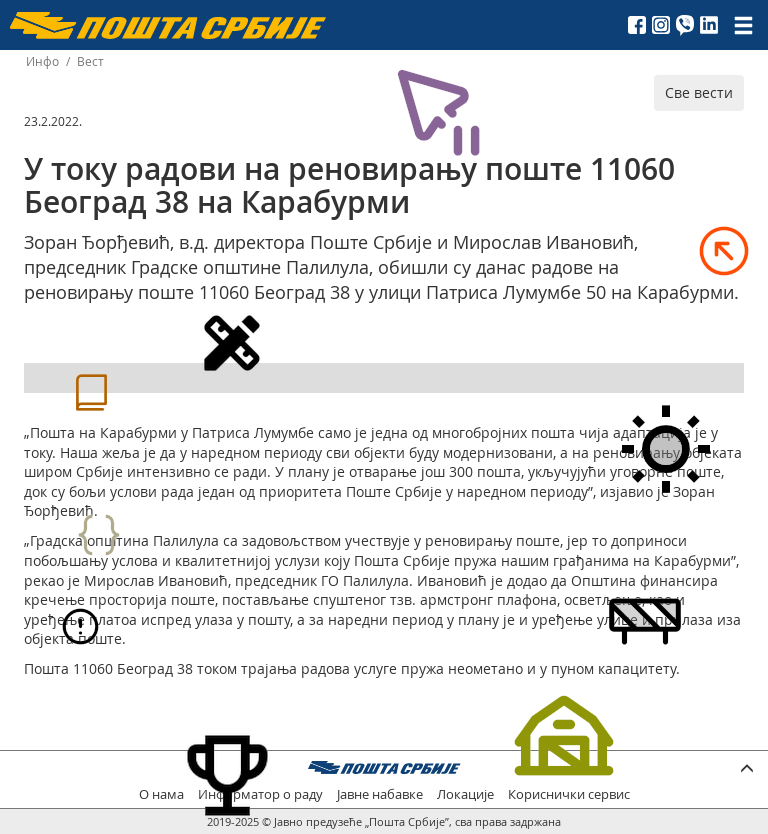  Describe the element at coordinates (724, 251) in the screenshot. I see `navigate back to previous screen` at that location.